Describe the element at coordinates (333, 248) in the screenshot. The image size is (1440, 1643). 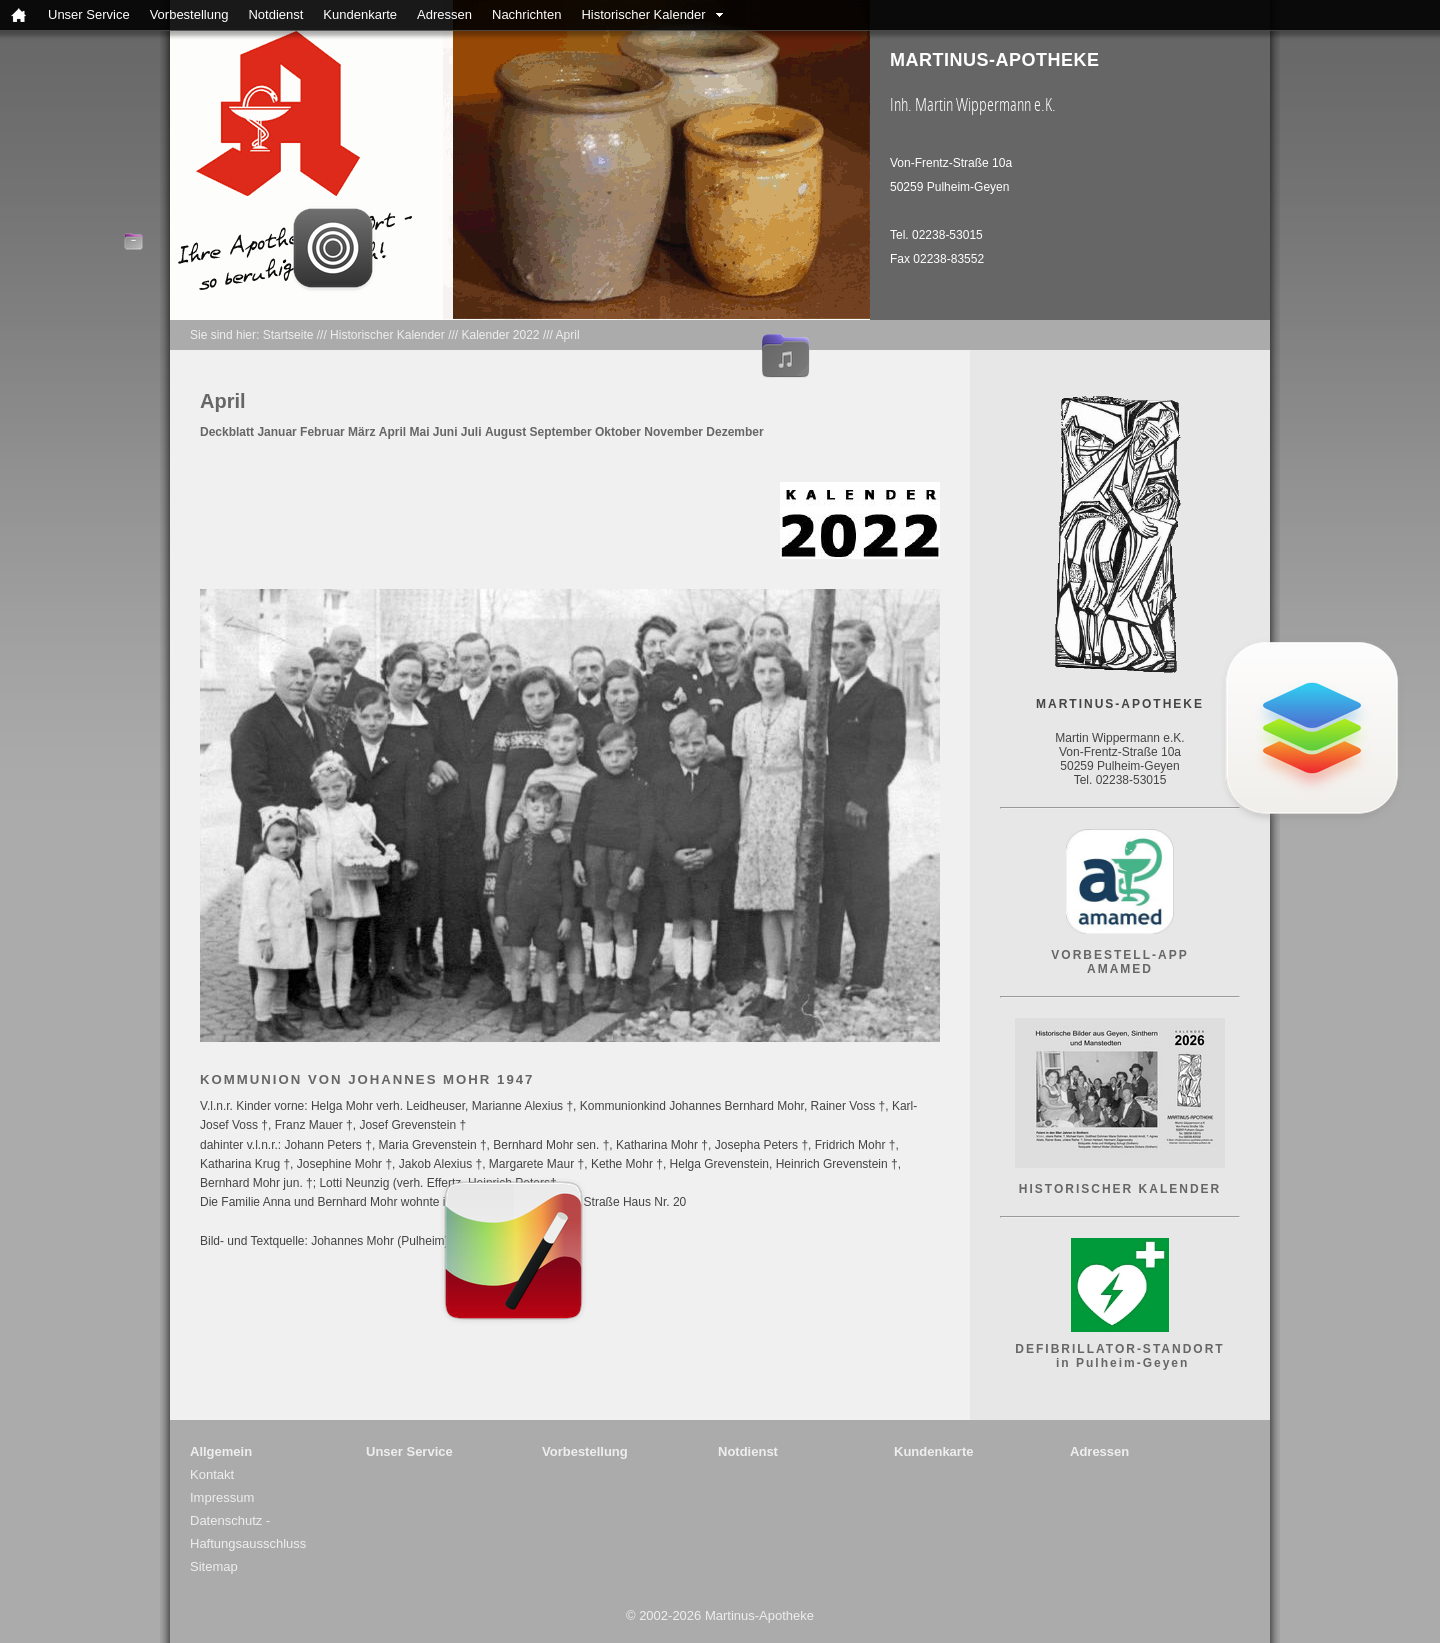
I see `open zen browser app` at that location.